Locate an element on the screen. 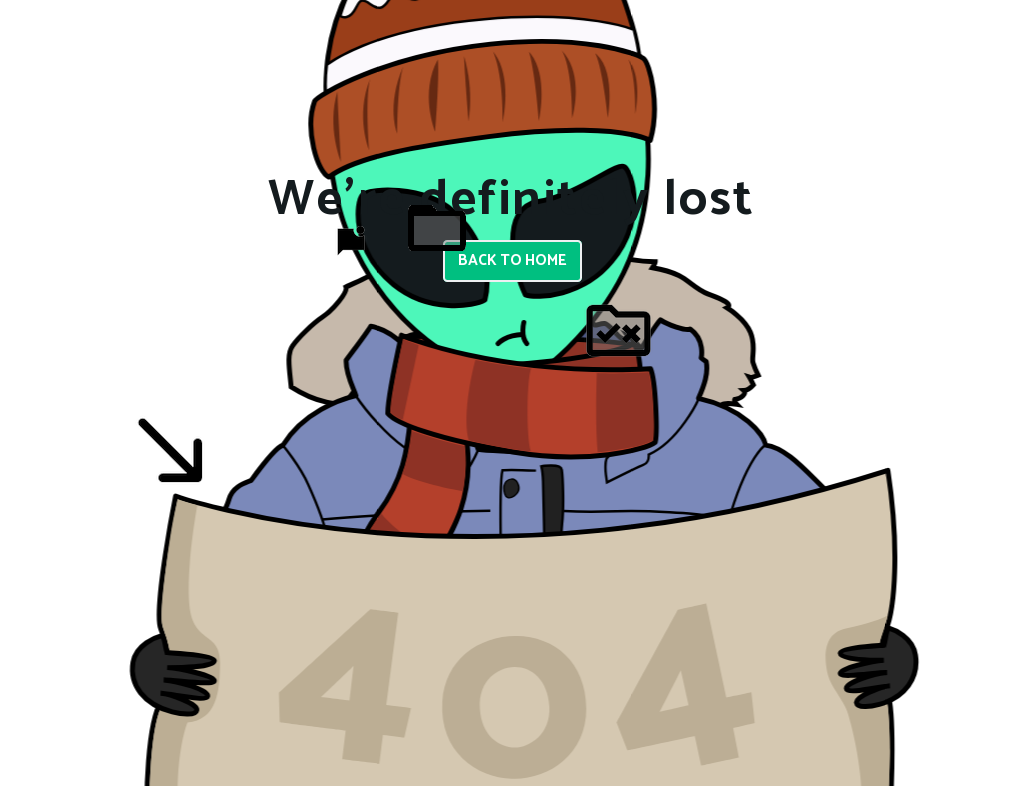 This screenshot has height=786, width=1024. access folder with validation rules is located at coordinates (618, 330).